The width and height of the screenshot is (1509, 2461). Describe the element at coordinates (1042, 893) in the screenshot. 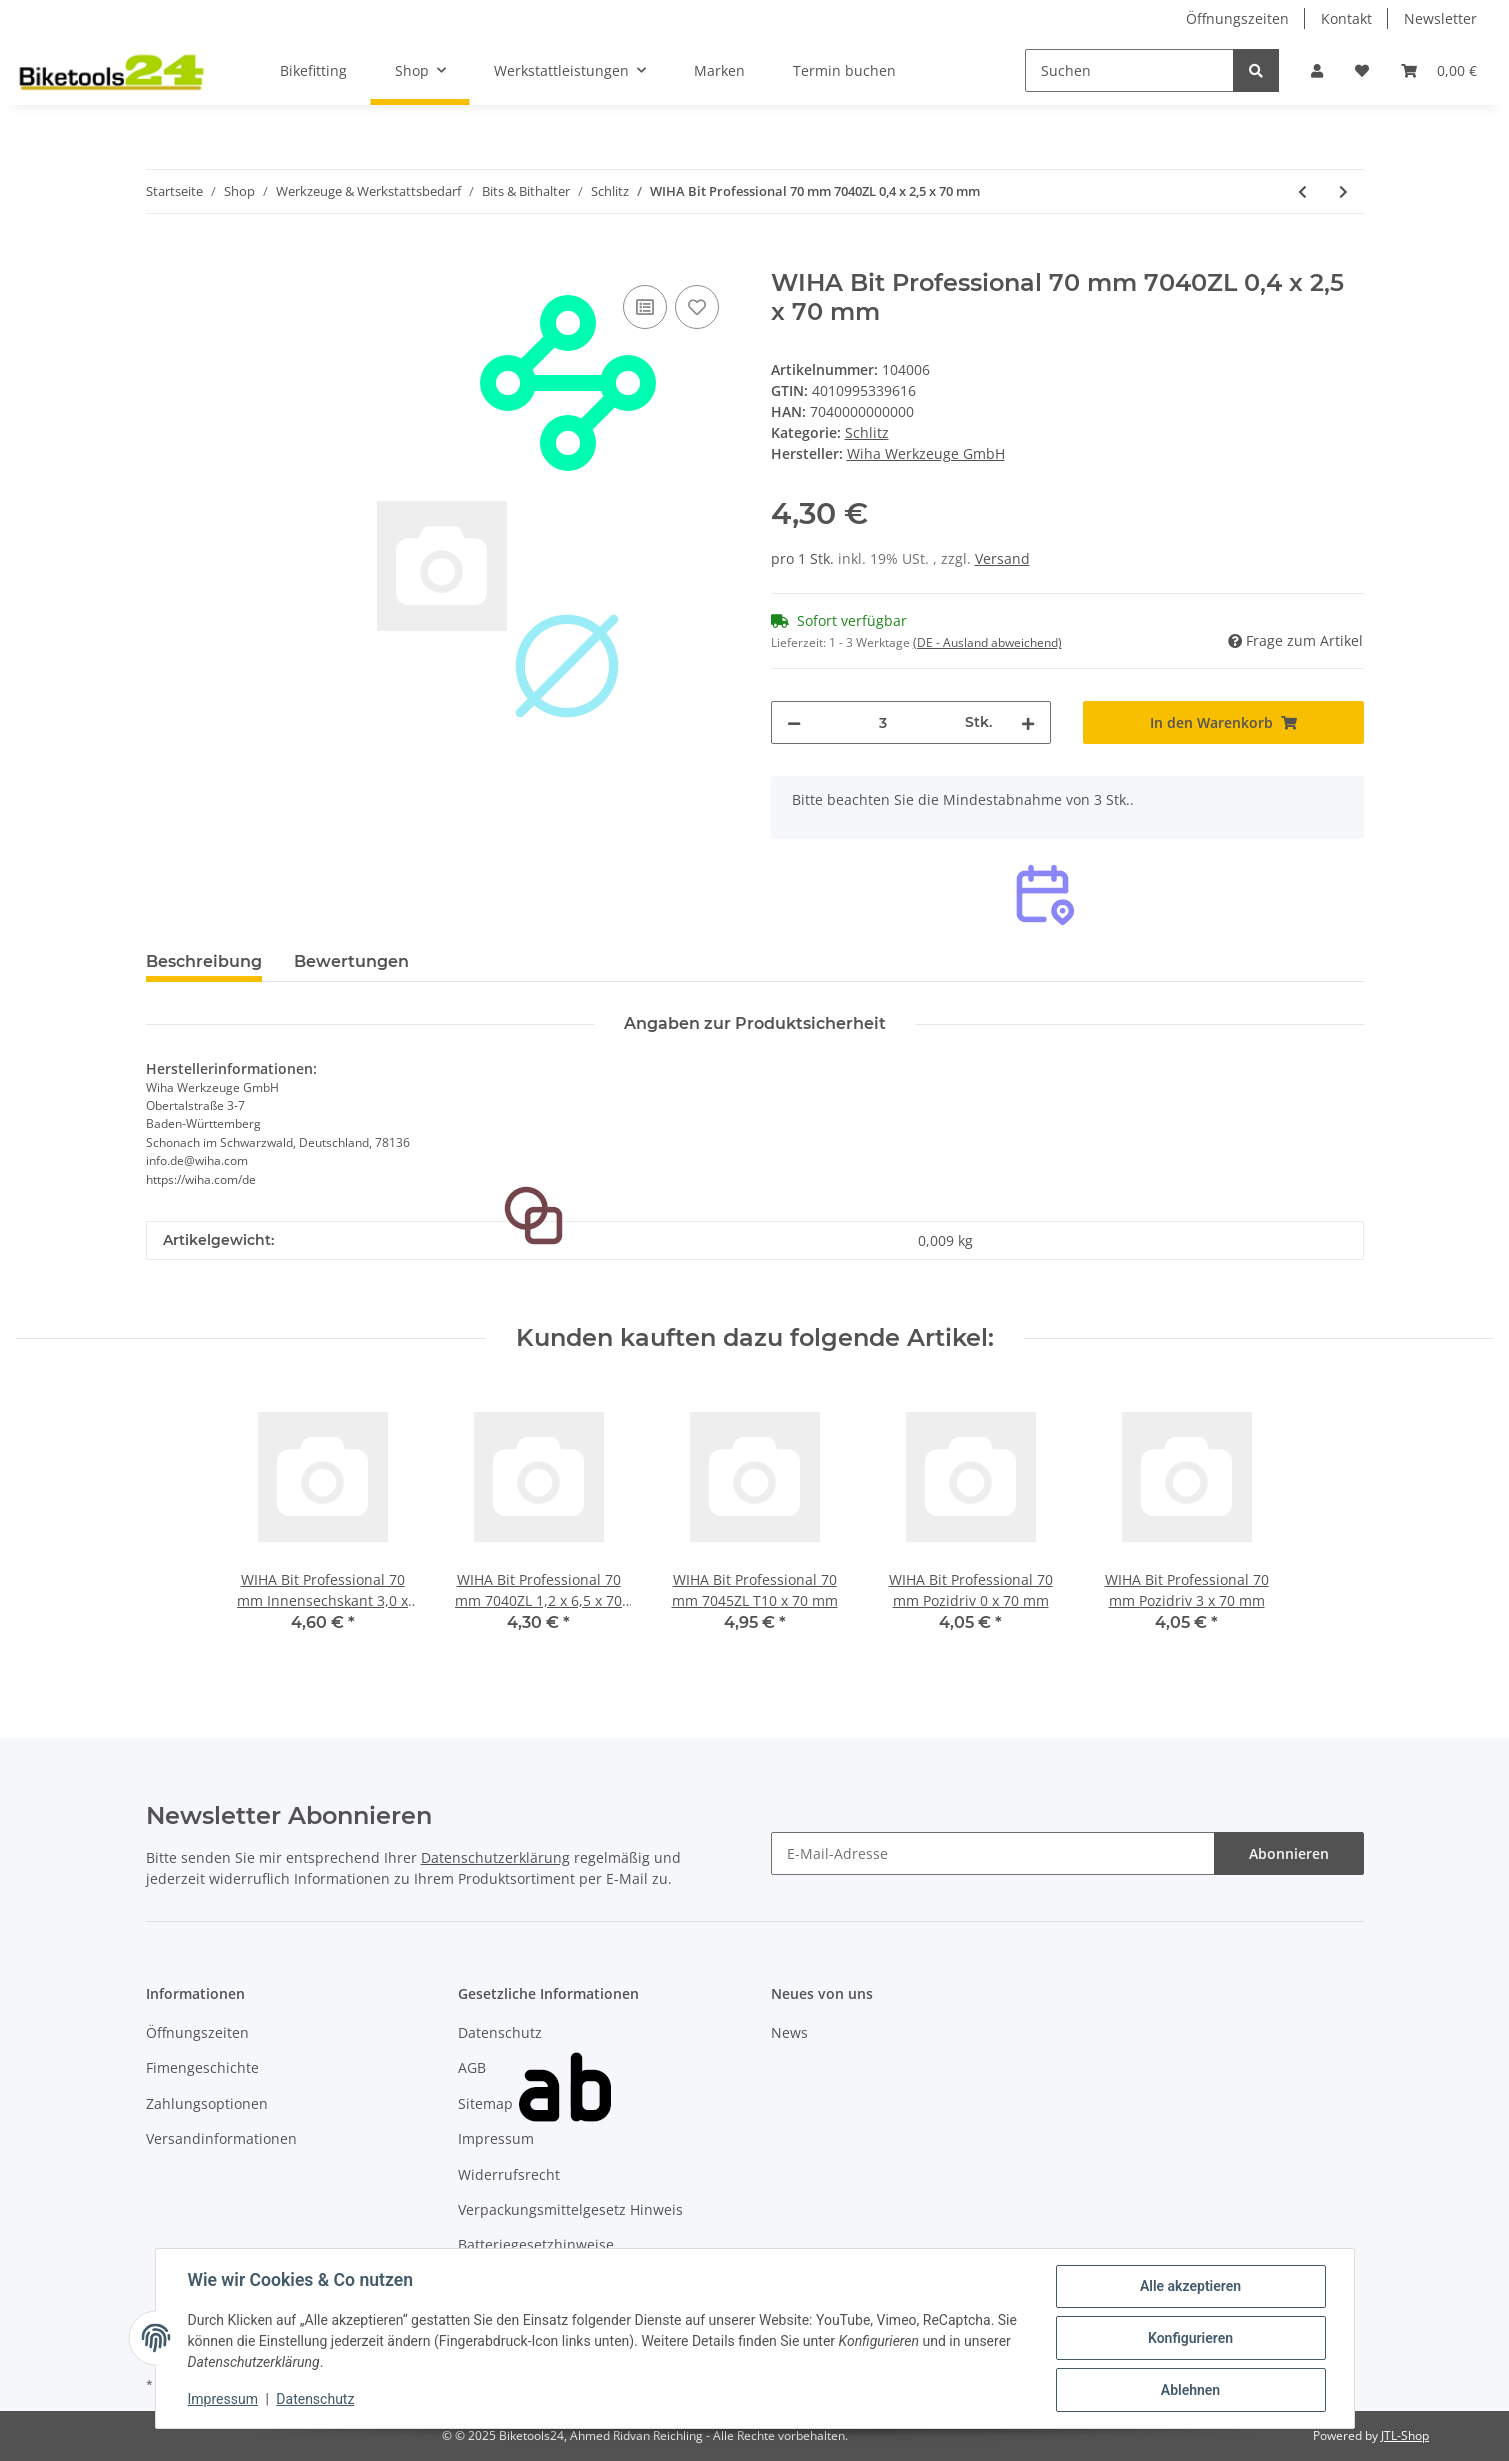

I see `pin an event to a specific location` at that location.